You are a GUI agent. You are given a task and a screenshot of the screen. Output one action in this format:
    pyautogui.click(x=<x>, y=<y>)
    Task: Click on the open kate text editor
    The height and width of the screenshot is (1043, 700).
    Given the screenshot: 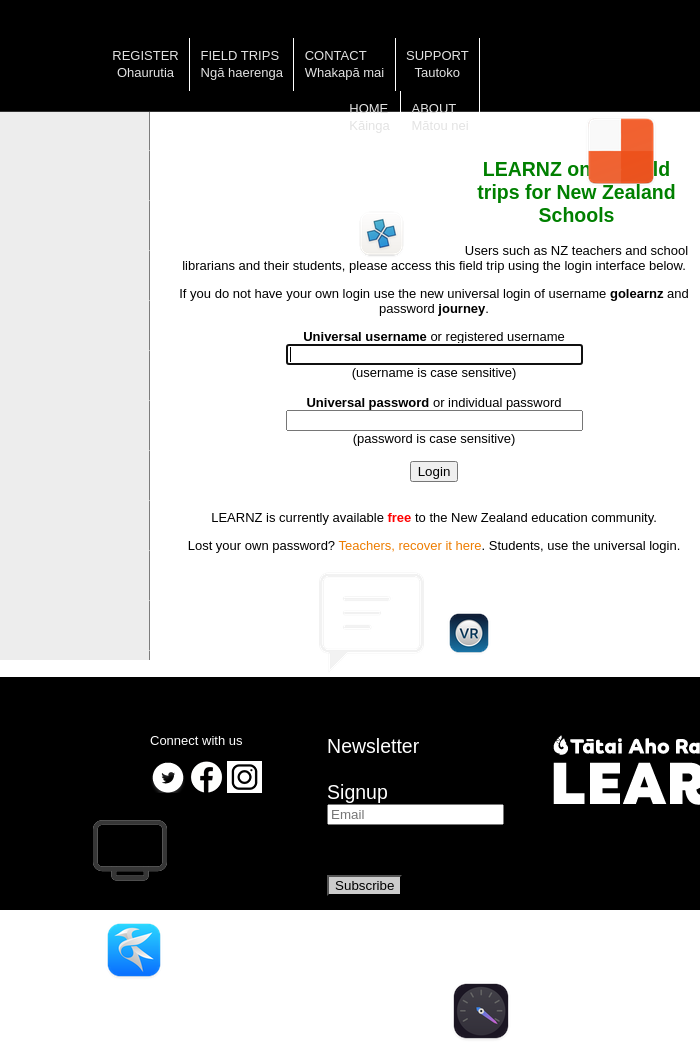 What is the action you would take?
    pyautogui.click(x=134, y=950)
    